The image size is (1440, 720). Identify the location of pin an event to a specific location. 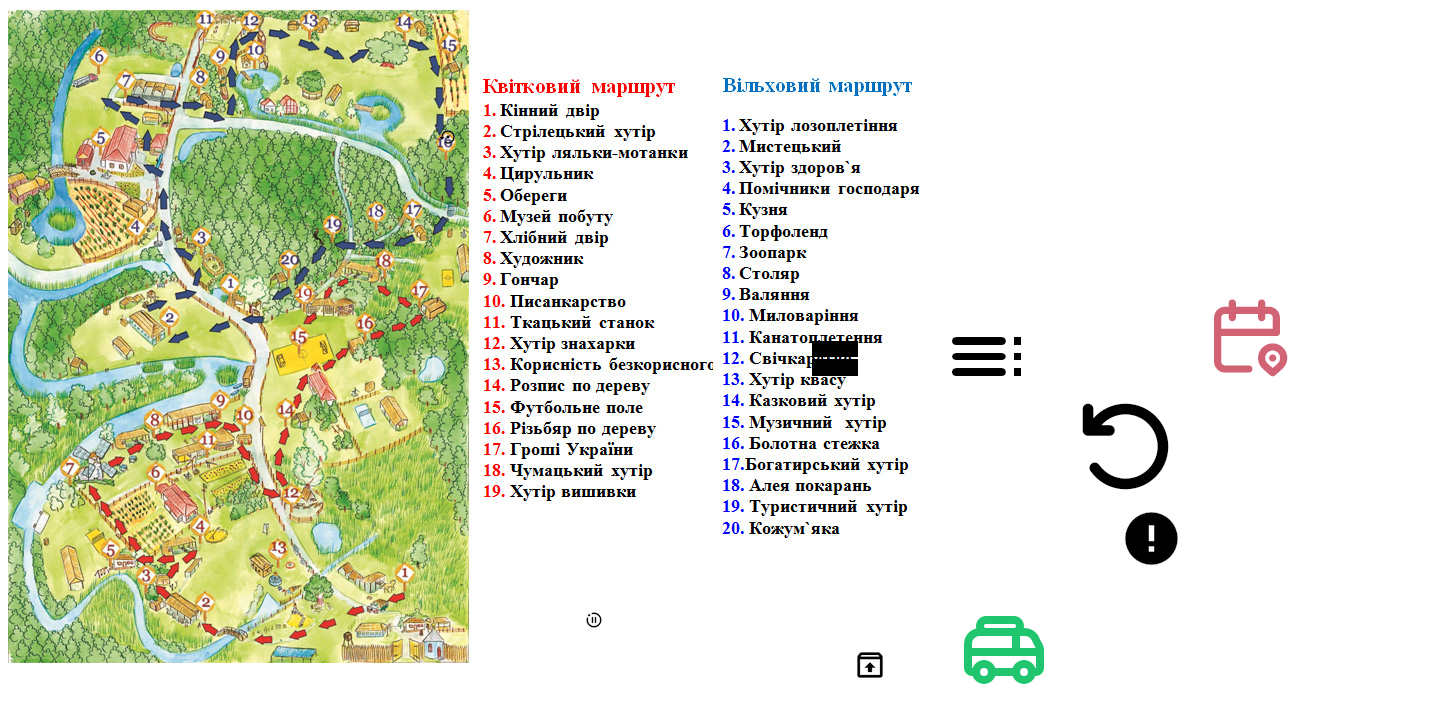
(1247, 336).